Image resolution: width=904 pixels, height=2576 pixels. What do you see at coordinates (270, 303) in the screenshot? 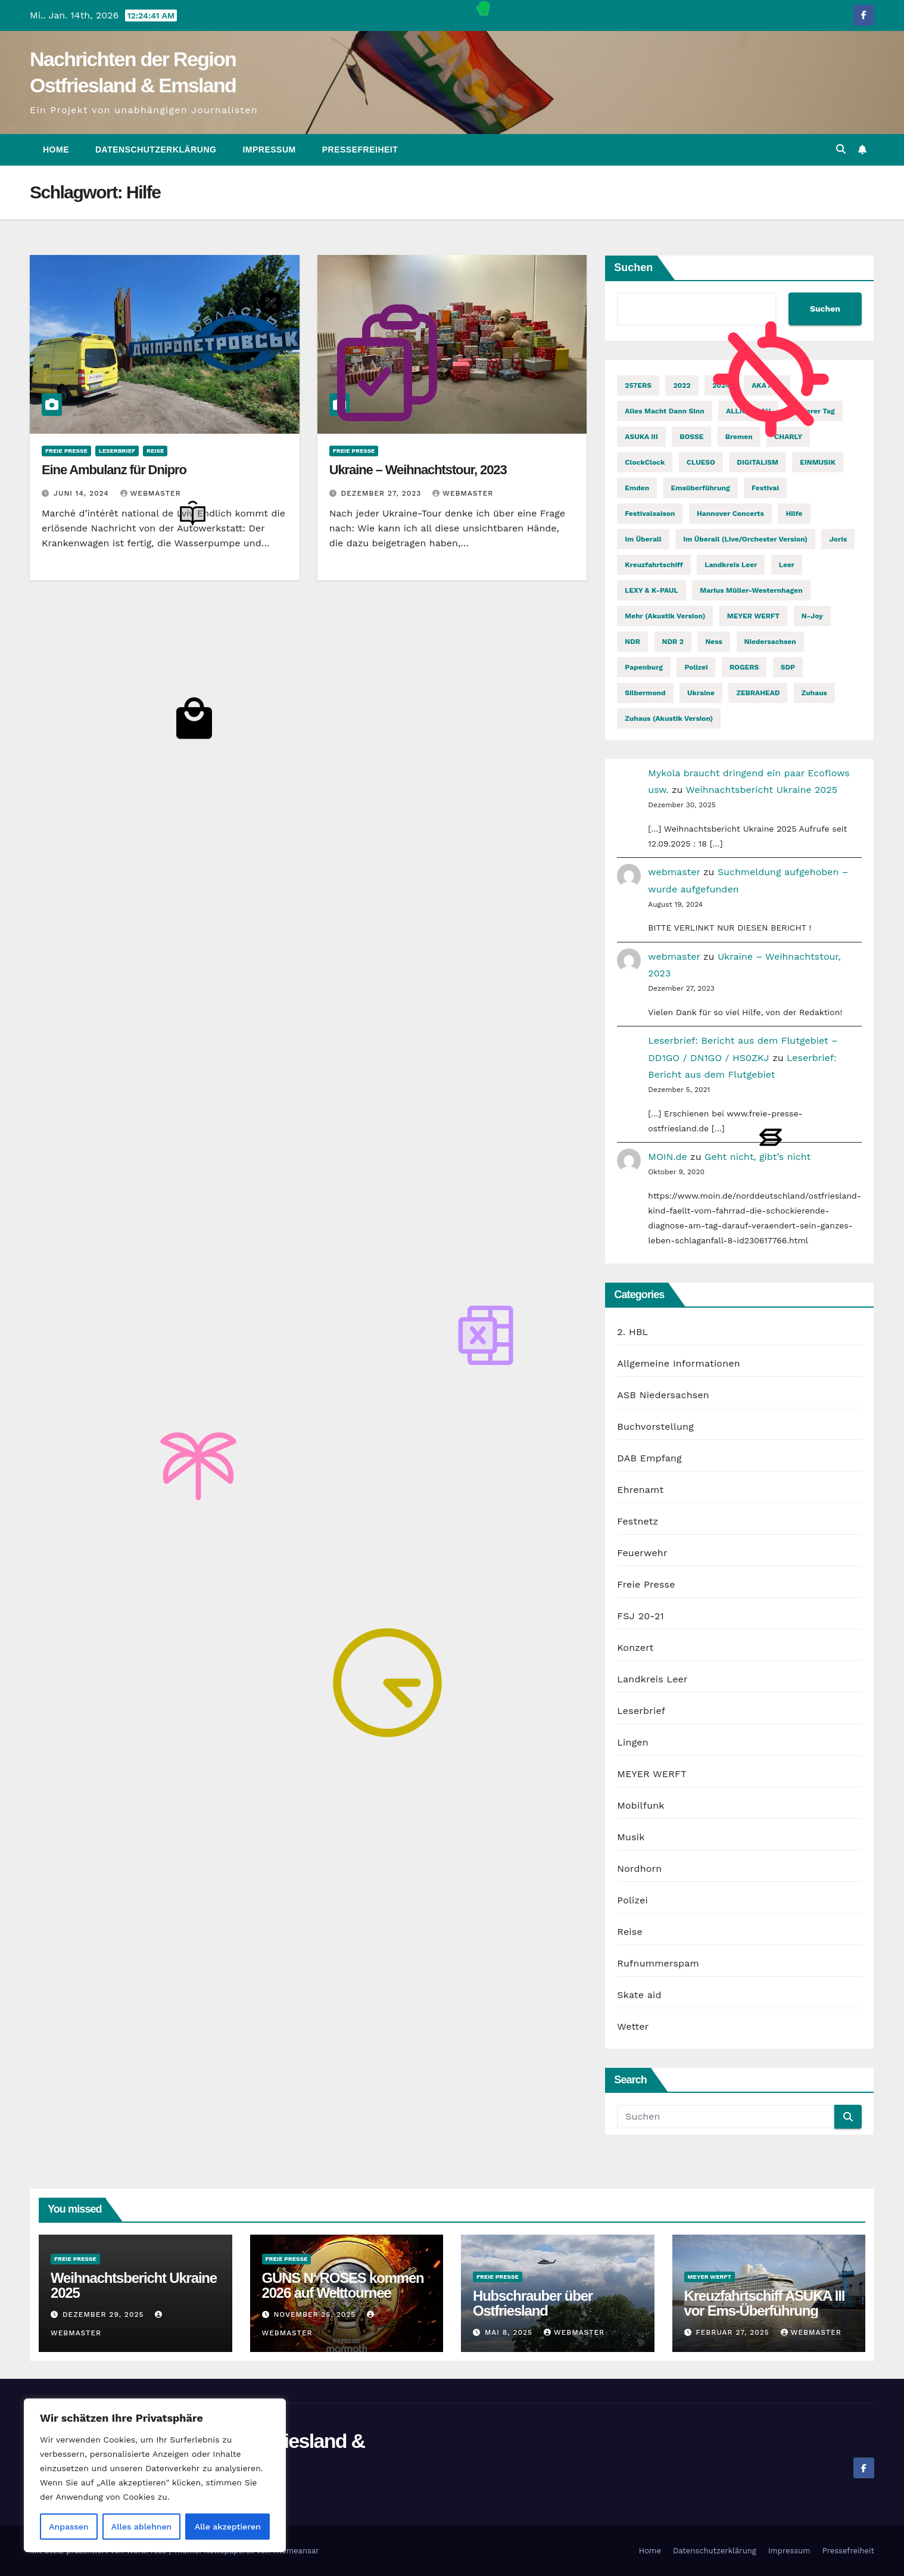
I see `view available discounts or promotions` at bounding box center [270, 303].